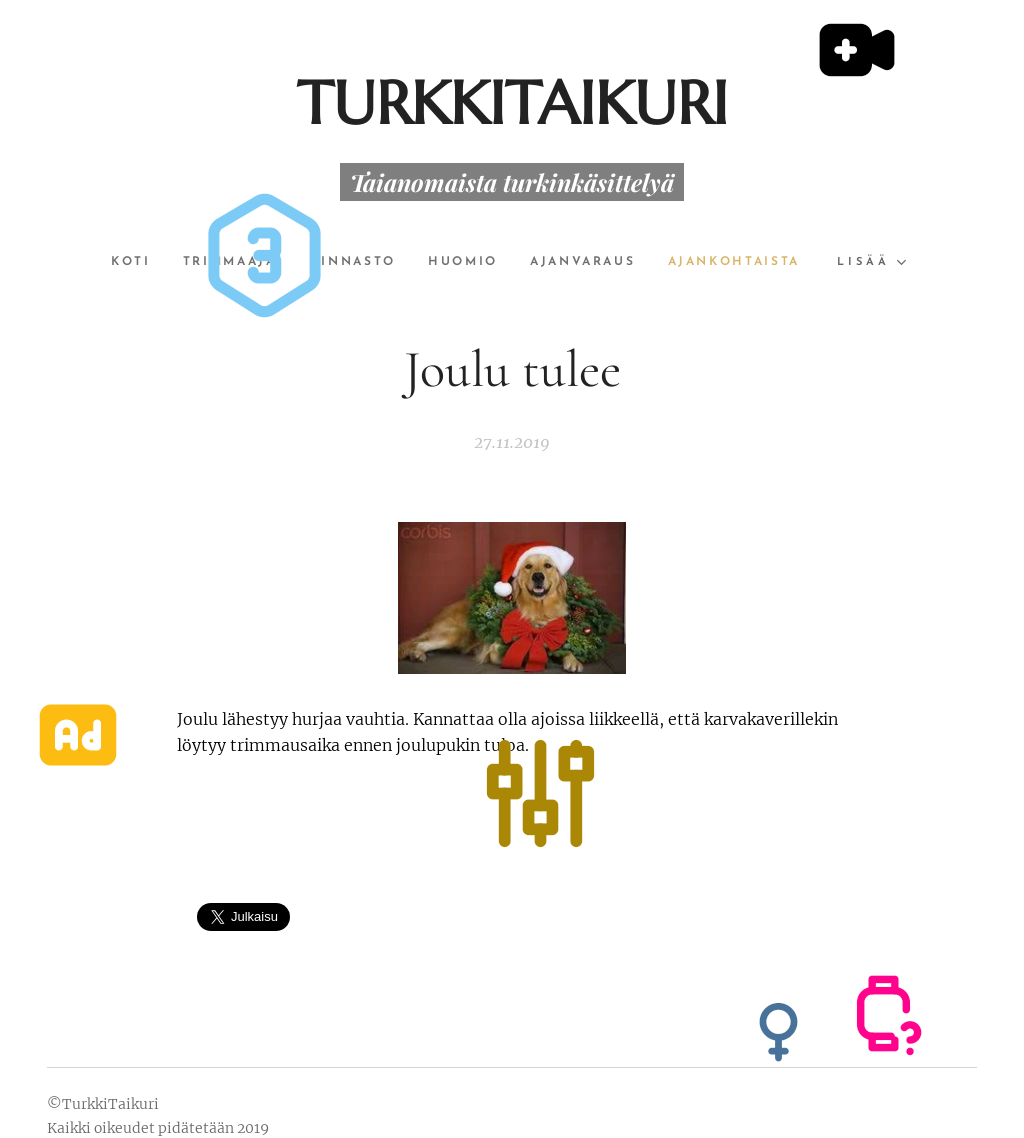  I want to click on step 3 in a multi-step process, so click(264, 255).